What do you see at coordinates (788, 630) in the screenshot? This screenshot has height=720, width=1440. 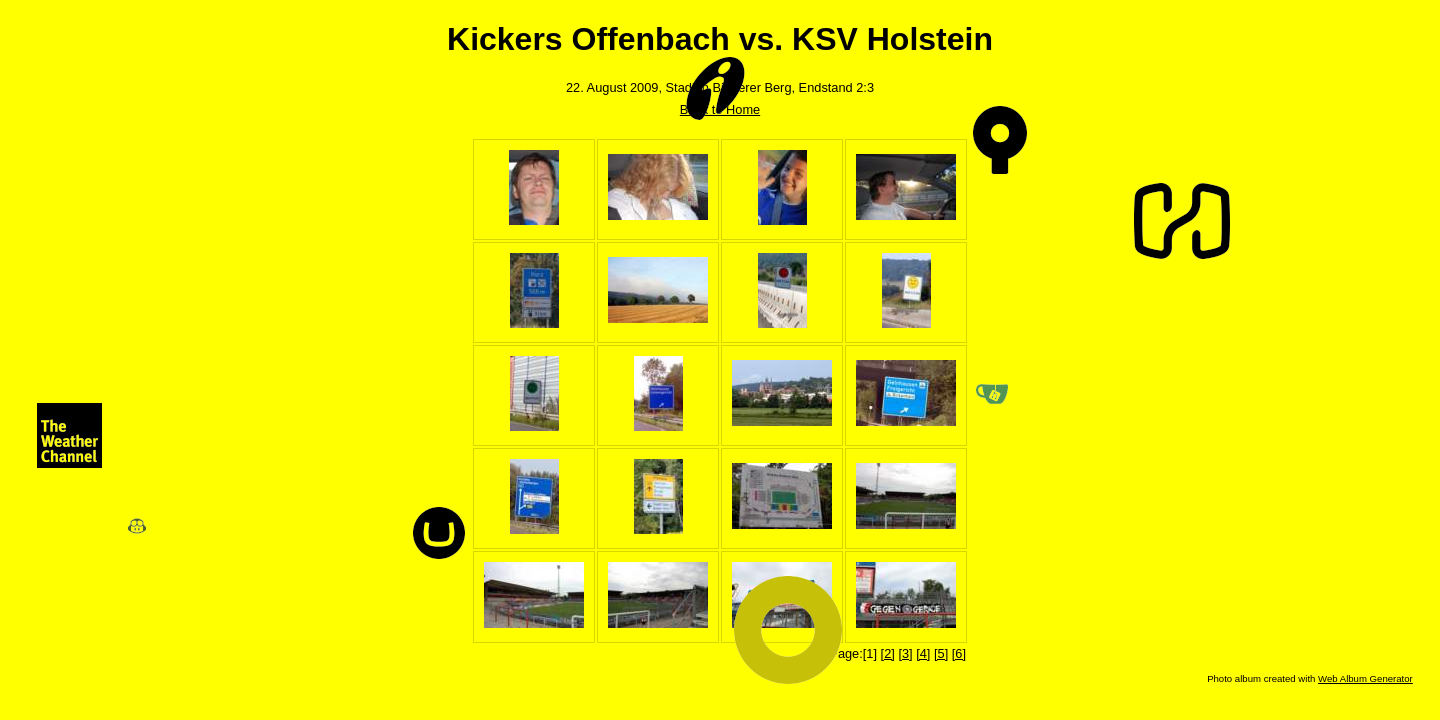 I see `osano privacy platform logo` at bounding box center [788, 630].